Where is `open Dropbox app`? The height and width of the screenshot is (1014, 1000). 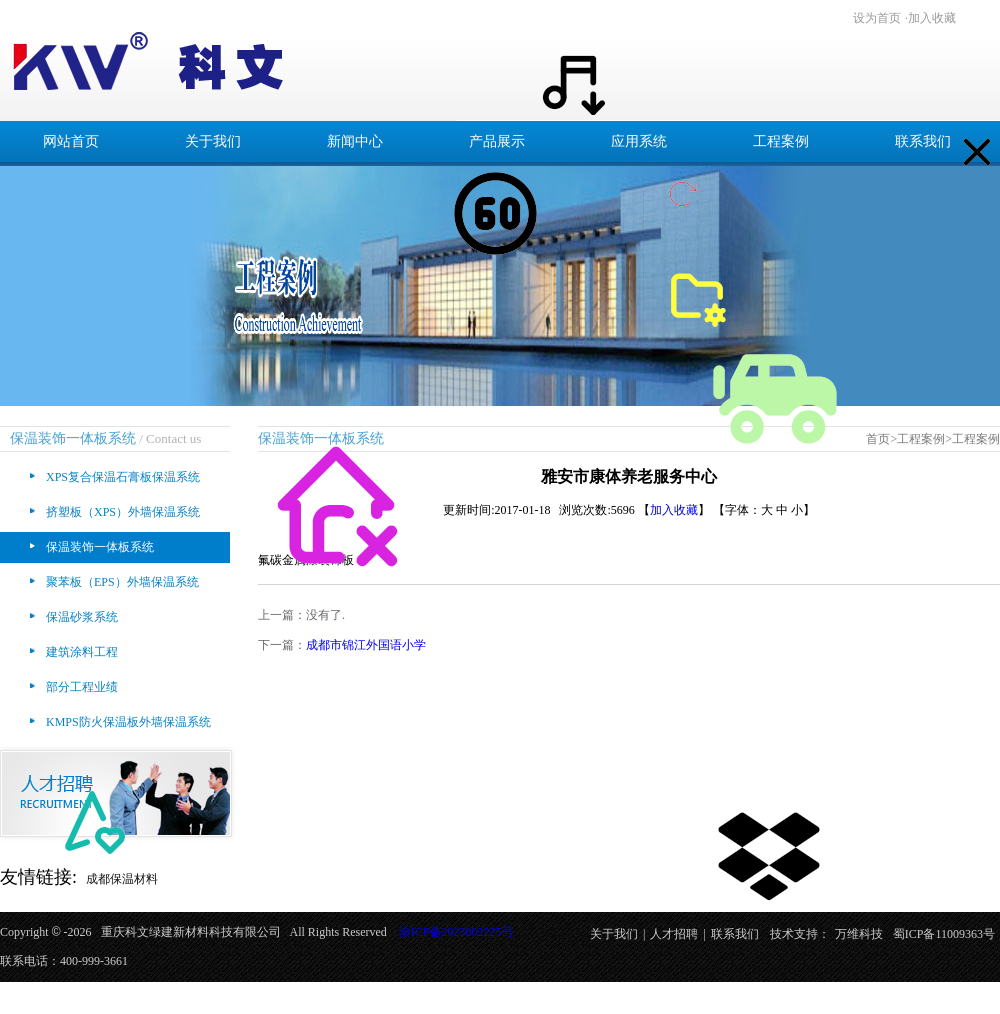 open Dropbox app is located at coordinates (769, 851).